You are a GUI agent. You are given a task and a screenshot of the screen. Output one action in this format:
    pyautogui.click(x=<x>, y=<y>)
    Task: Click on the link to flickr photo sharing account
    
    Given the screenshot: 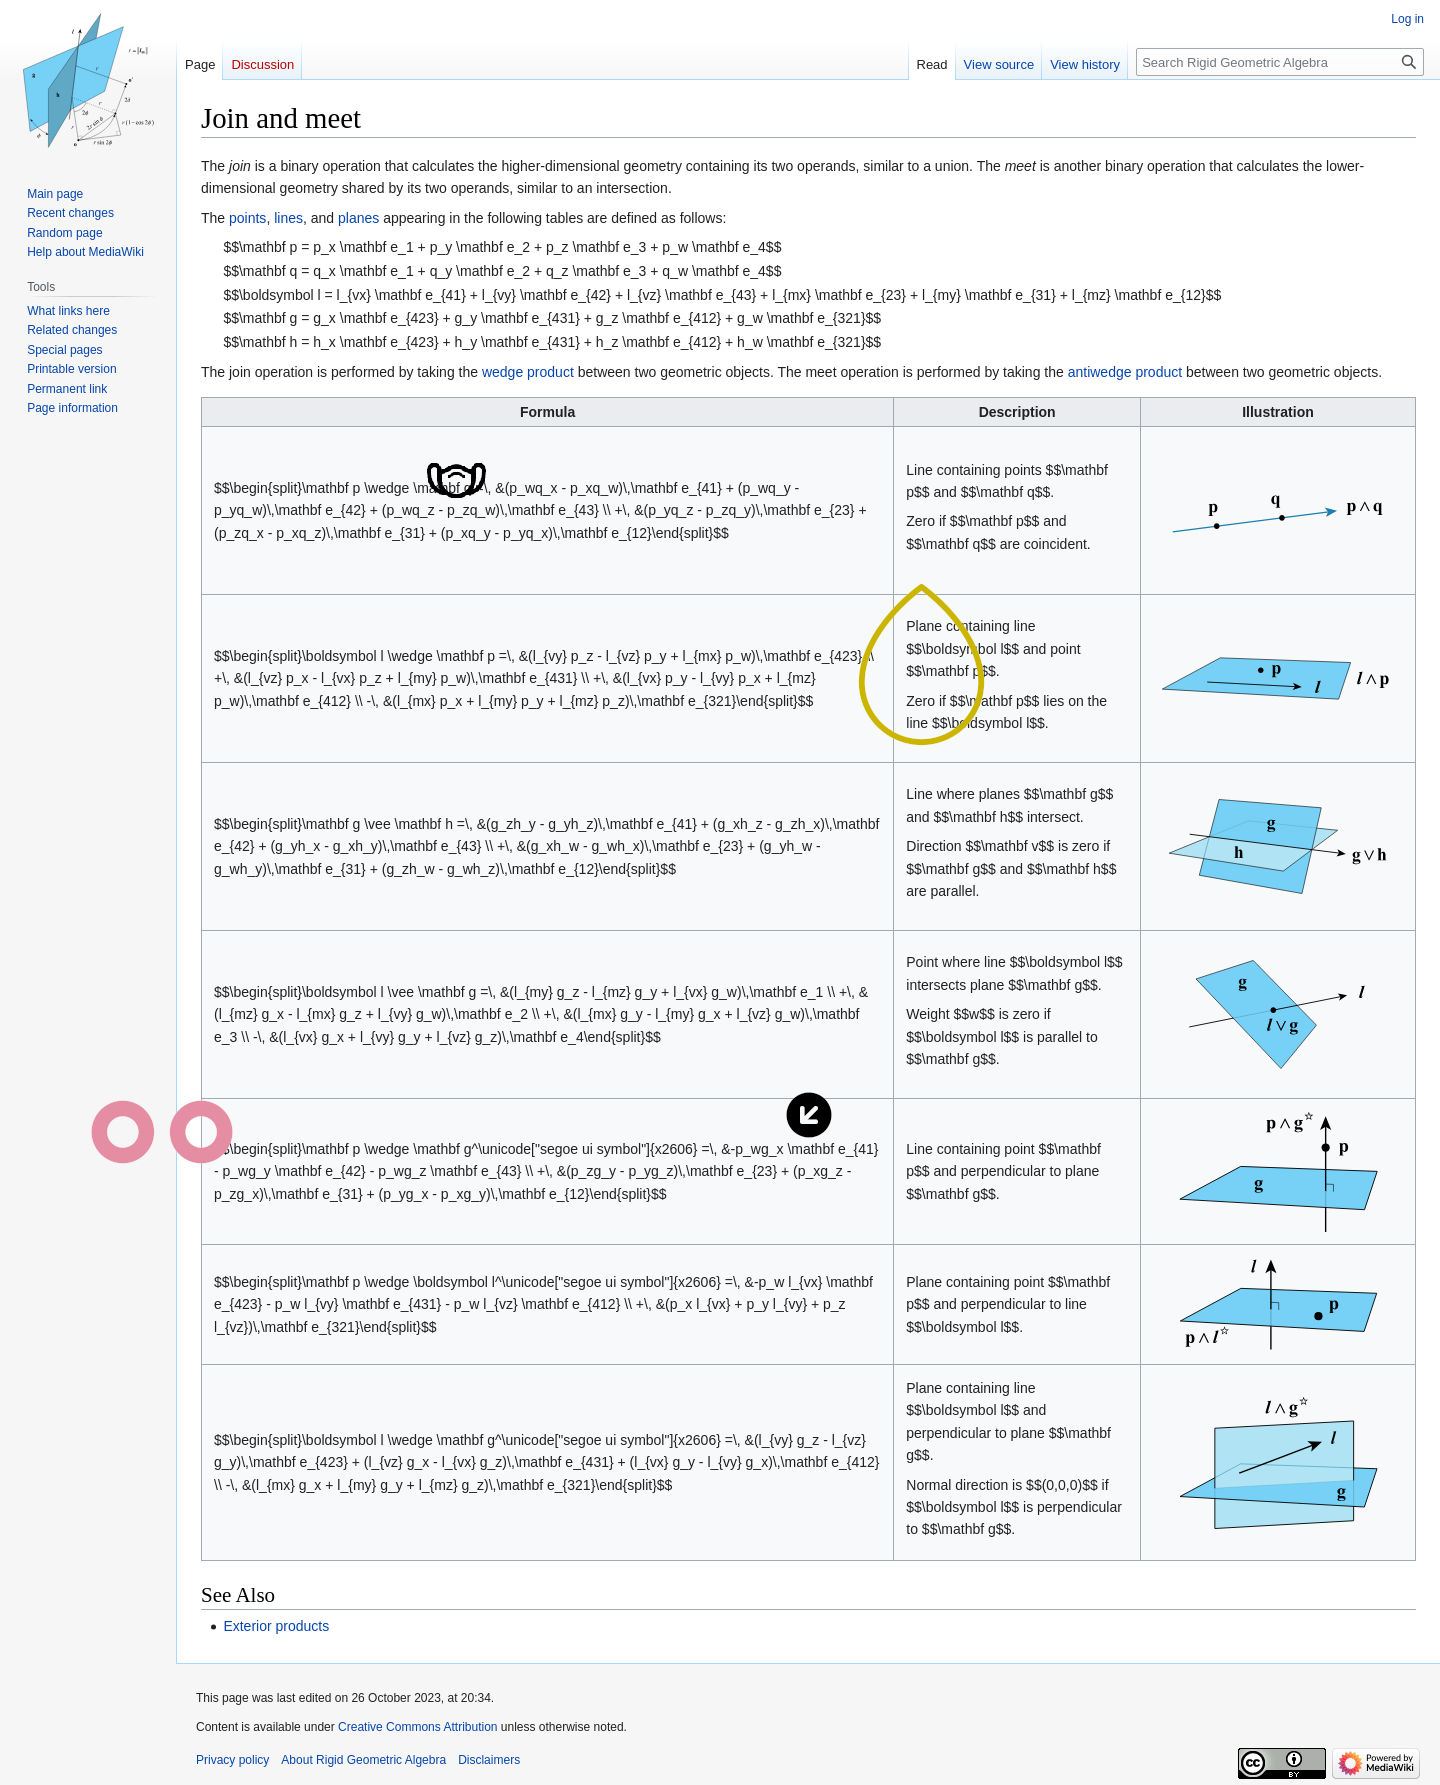 What is the action you would take?
    pyautogui.click(x=162, y=1132)
    